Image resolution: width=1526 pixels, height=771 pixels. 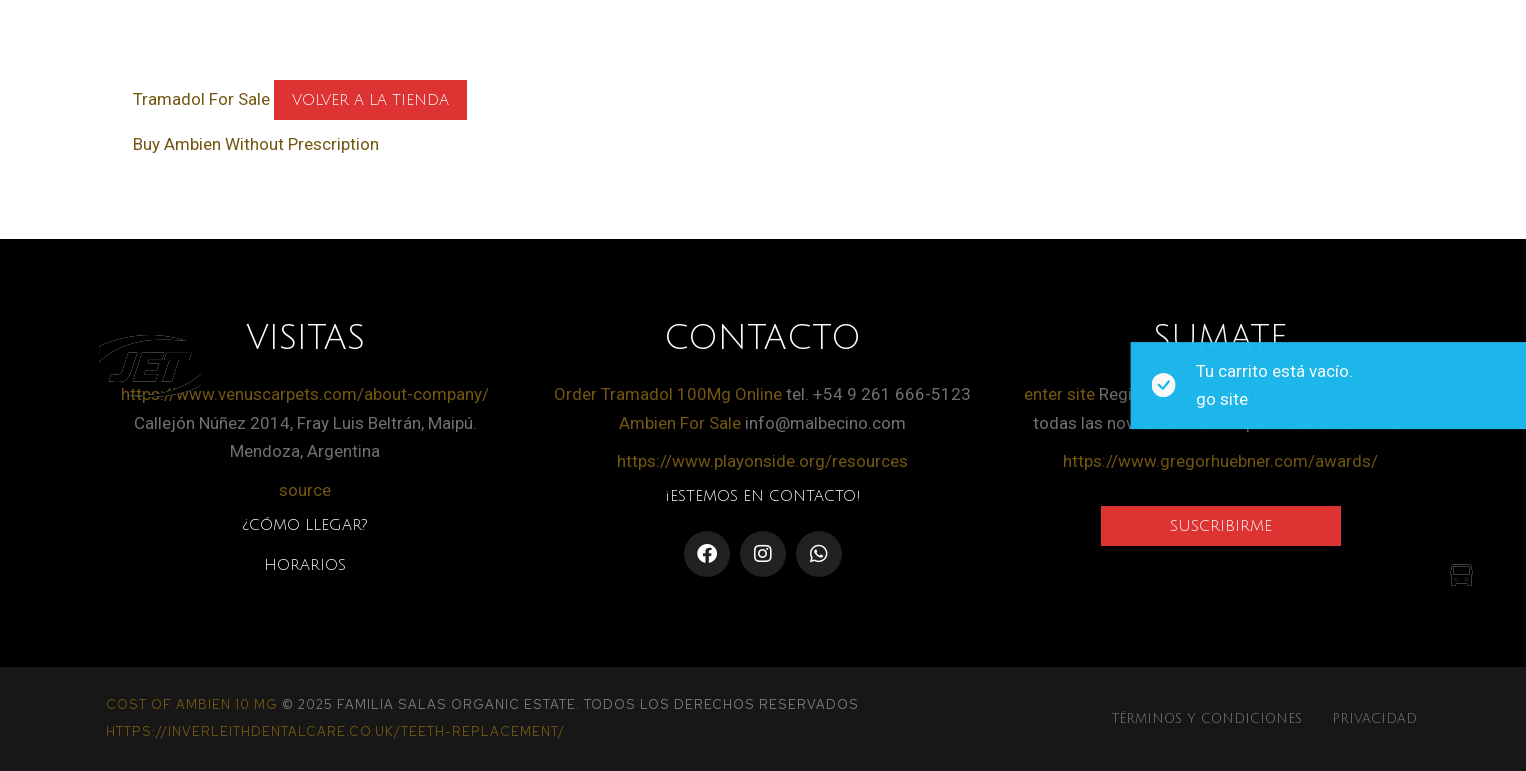 What do you see at coordinates (1461, 574) in the screenshot?
I see `view bus routes or public transit options` at bounding box center [1461, 574].